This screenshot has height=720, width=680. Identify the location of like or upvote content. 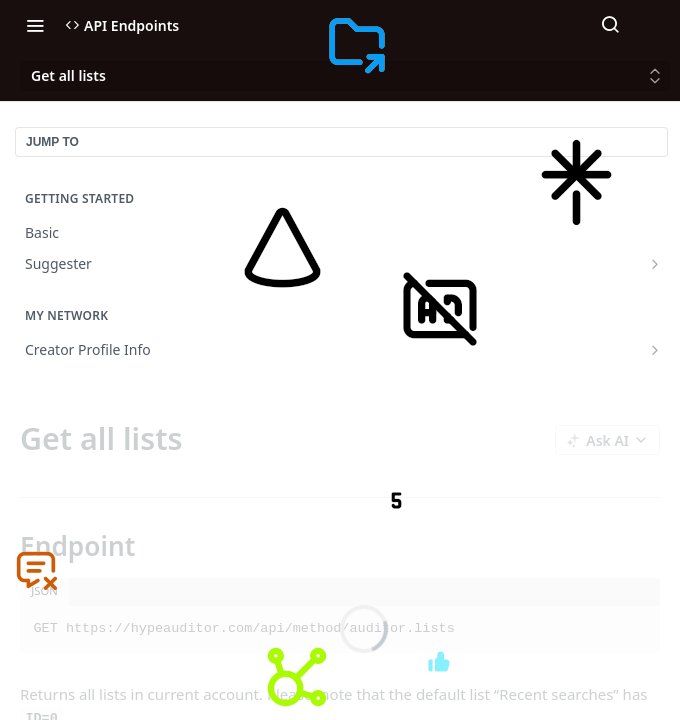
(439, 661).